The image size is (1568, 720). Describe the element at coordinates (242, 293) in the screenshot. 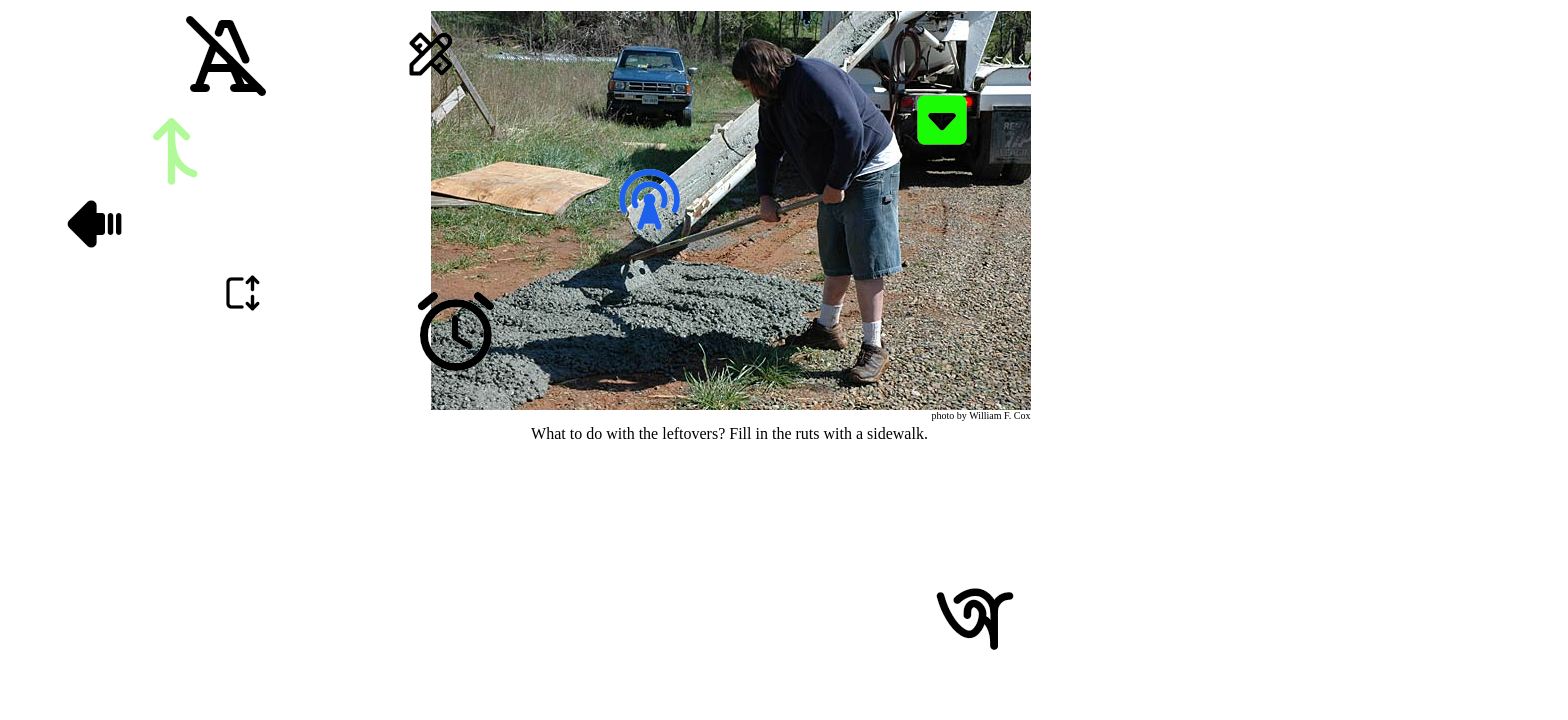

I see `auto-fit content to available height` at that location.